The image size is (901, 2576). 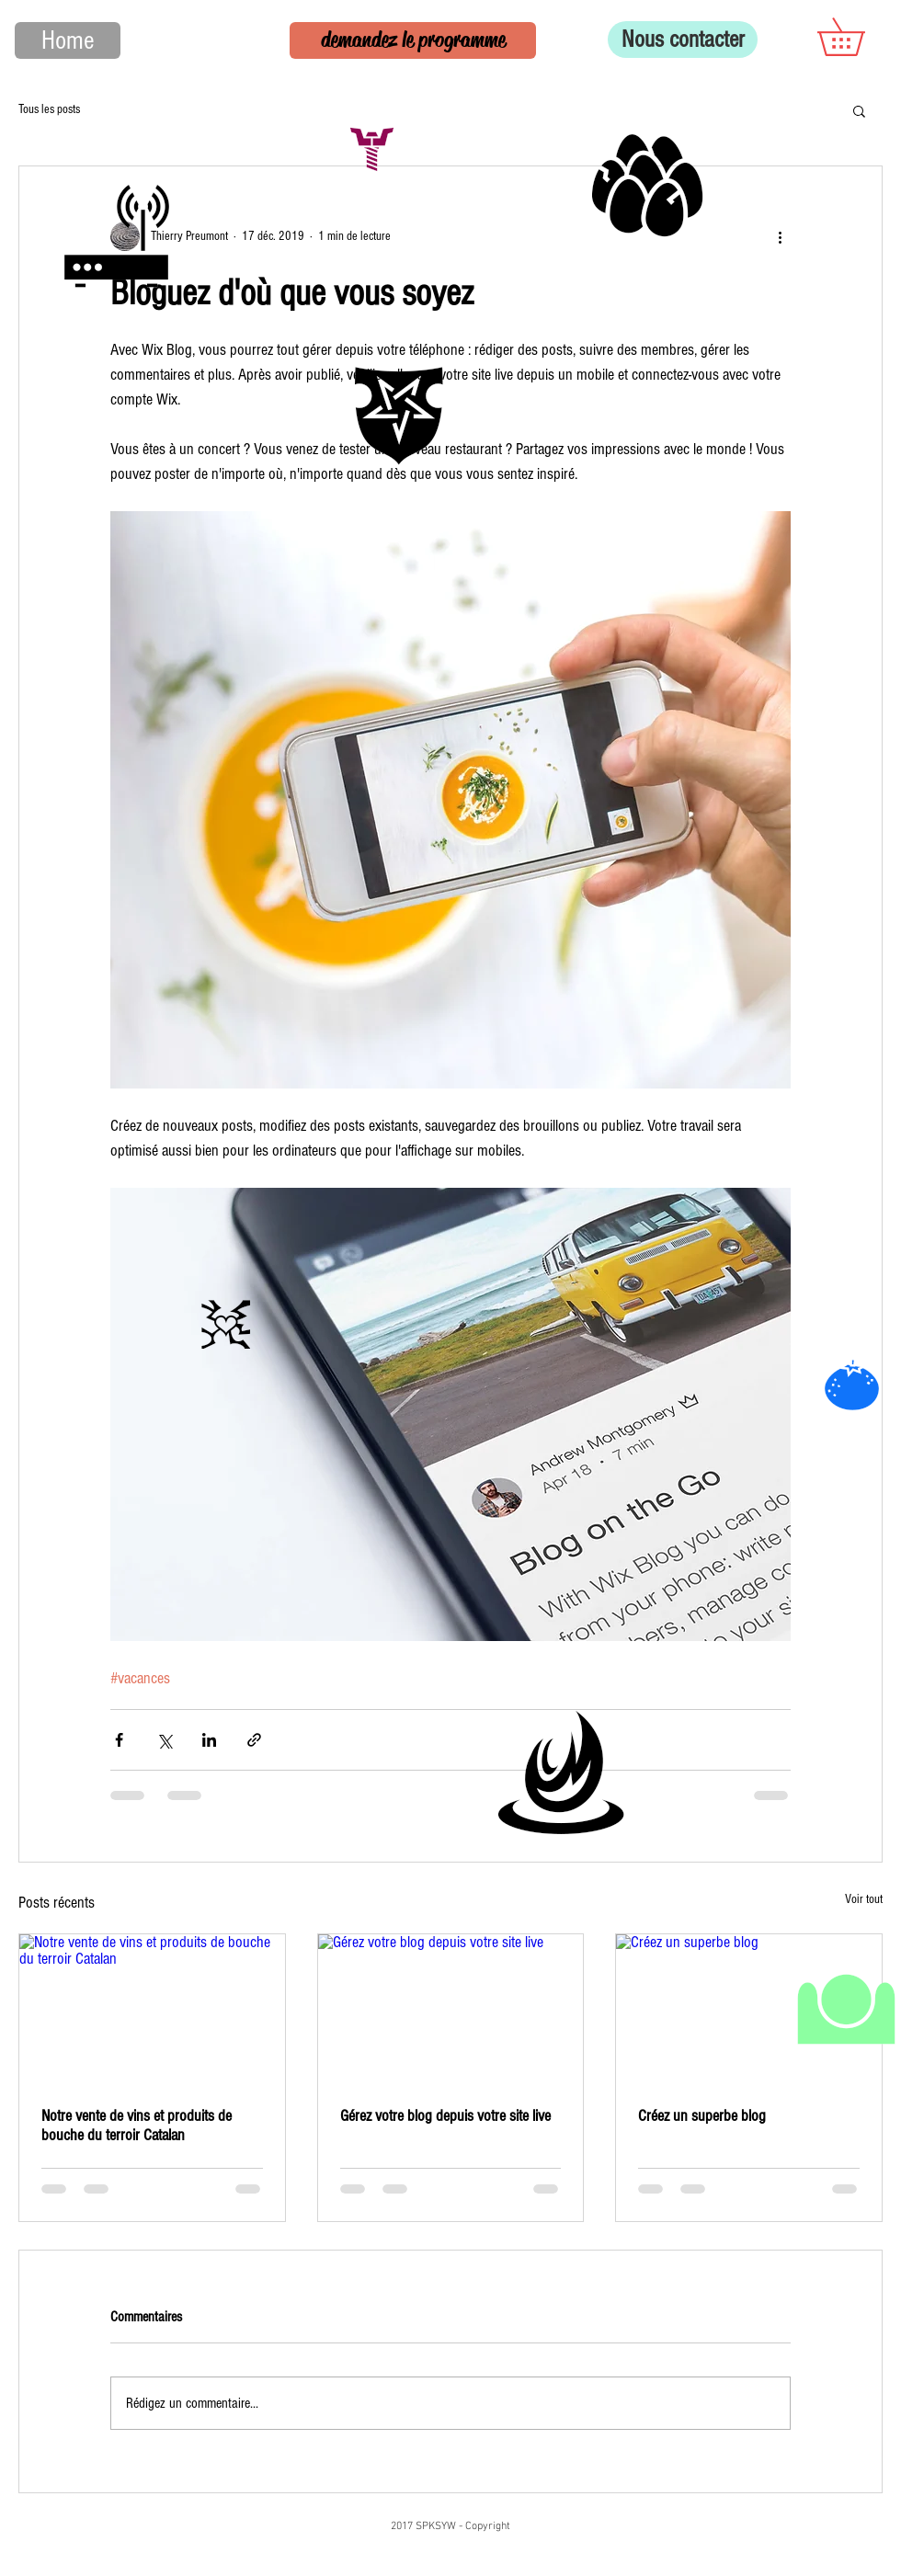 I want to click on indicates a nest or breeding area in gameplay, so click(x=647, y=186).